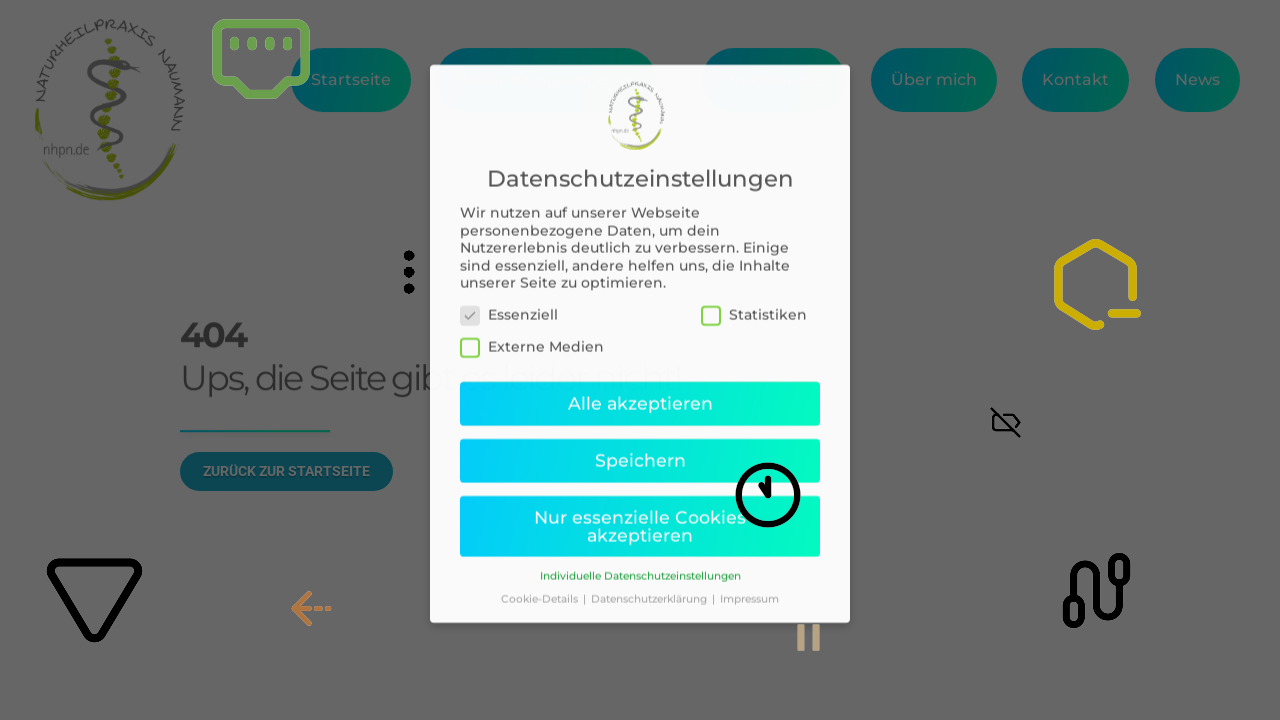 The image size is (1280, 720). I want to click on connect via ethernet or wired network, so click(261, 59).